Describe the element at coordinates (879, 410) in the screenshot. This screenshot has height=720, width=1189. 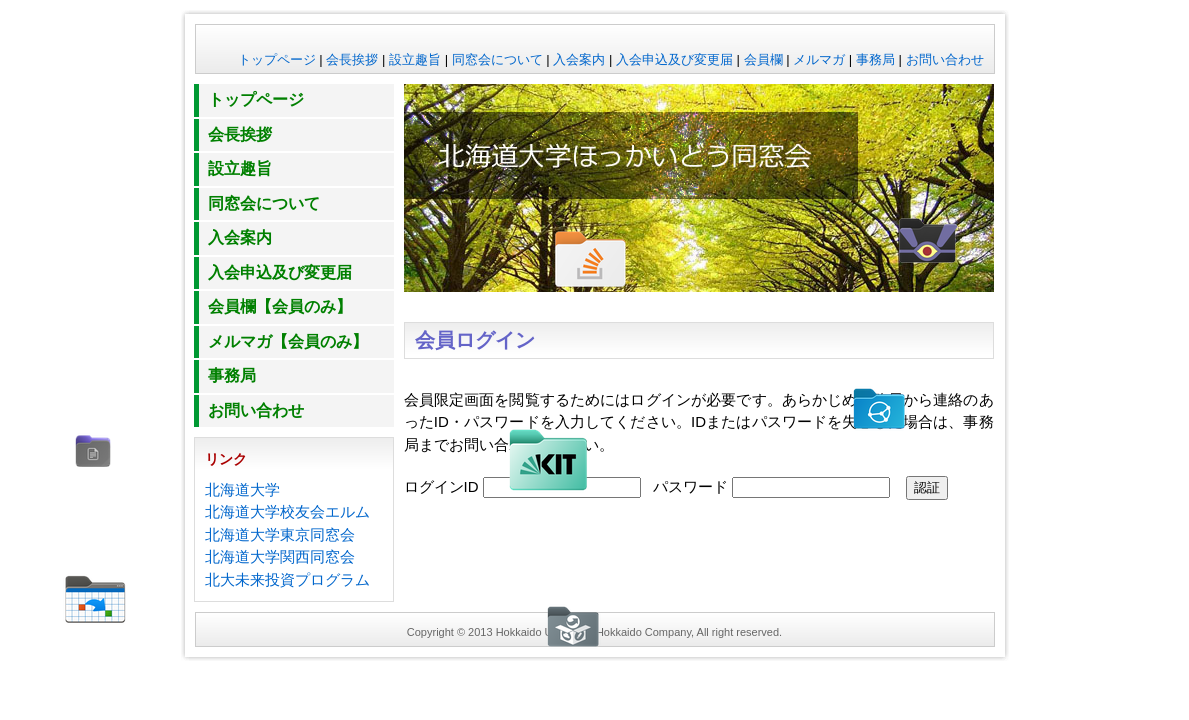
I see `open syncthing sync folder` at that location.